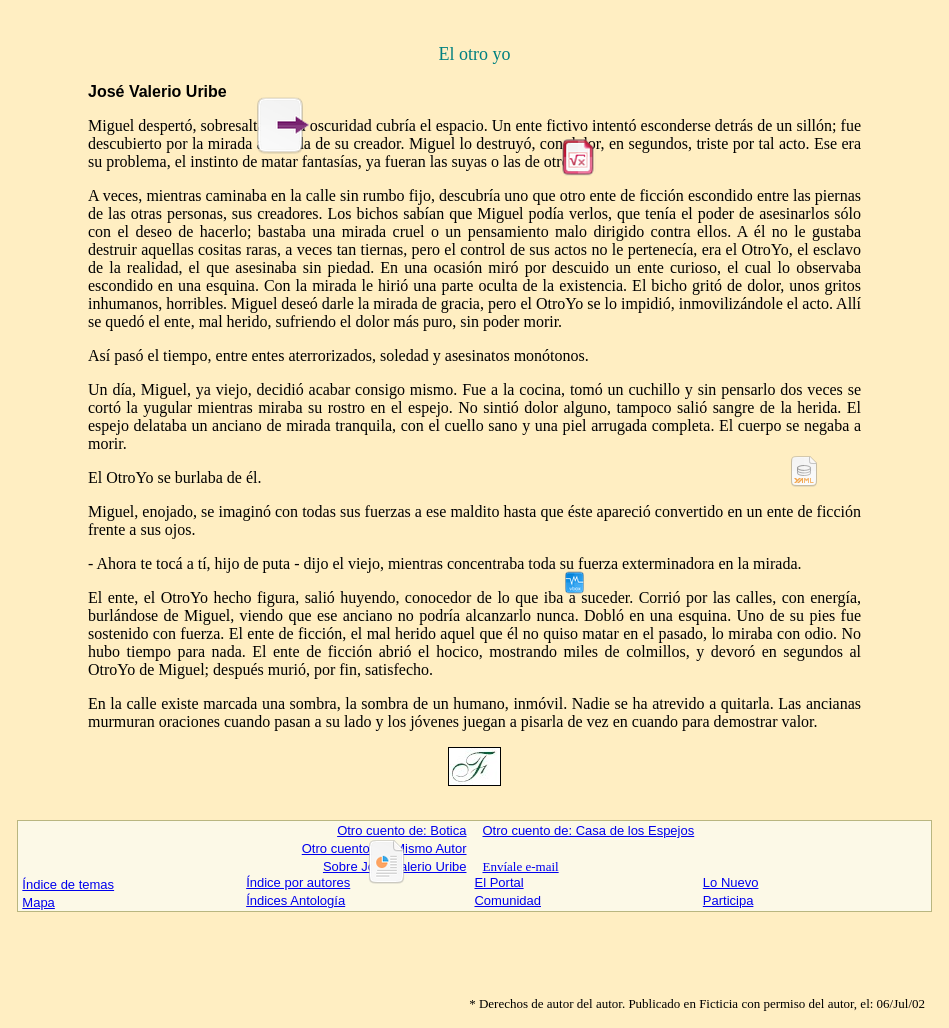  I want to click on a VirtualBox virtual machine configuration file, so click(574, 582).